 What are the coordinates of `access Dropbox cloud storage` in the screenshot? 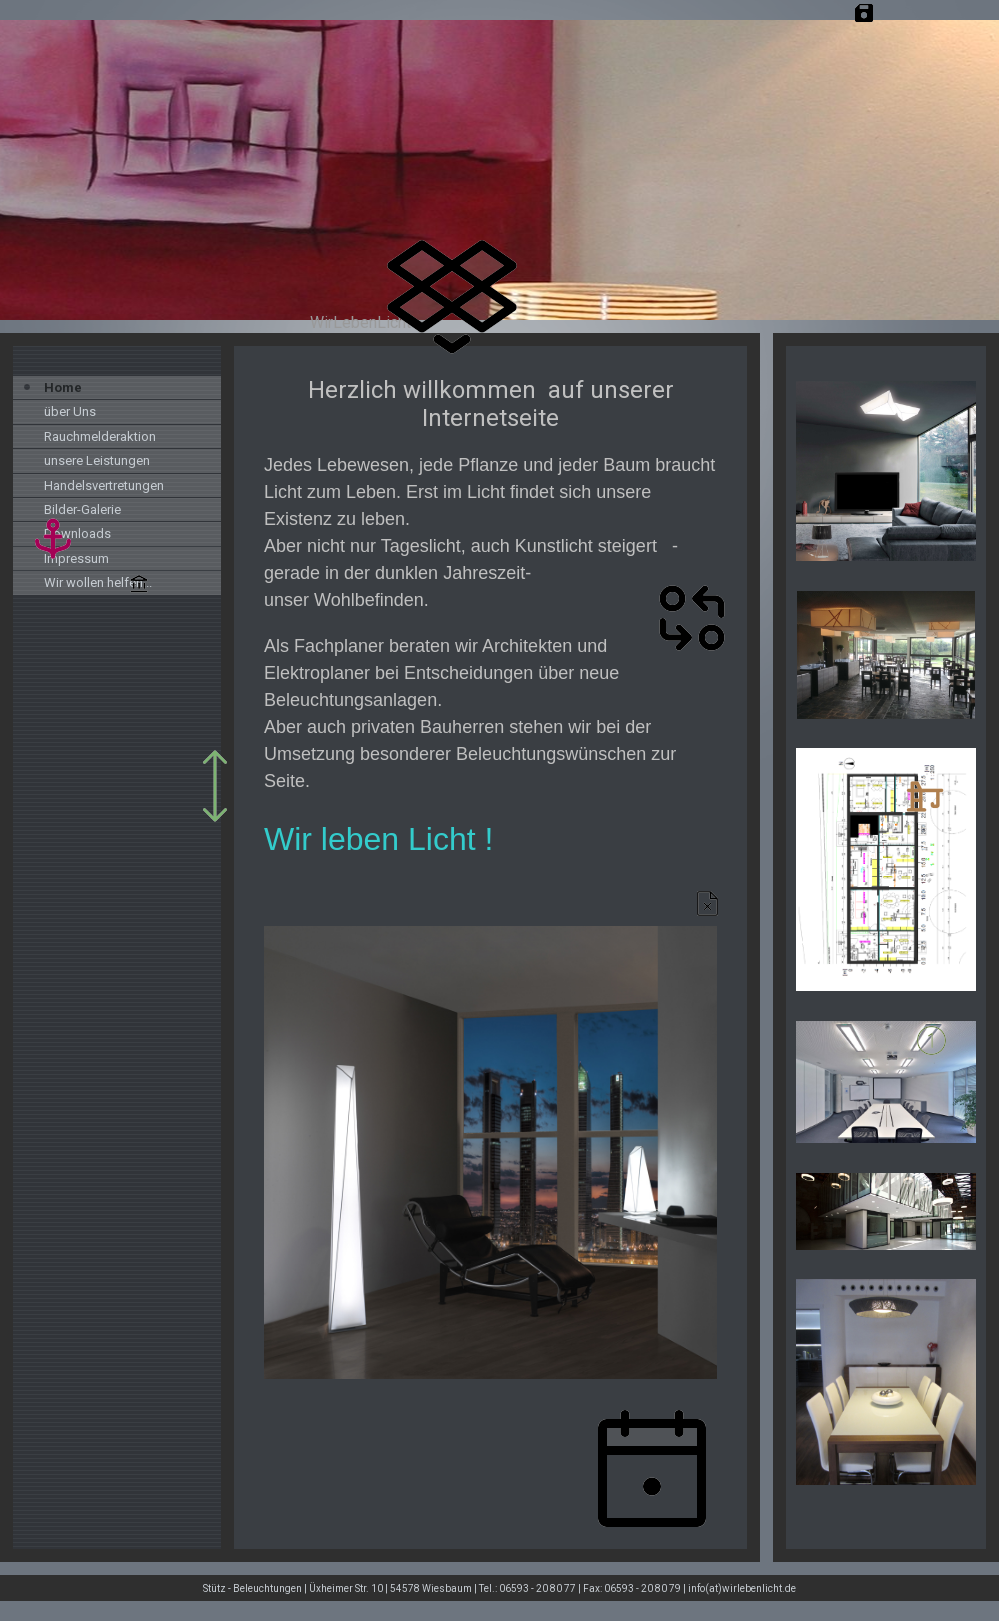 It's located at (452, 291).